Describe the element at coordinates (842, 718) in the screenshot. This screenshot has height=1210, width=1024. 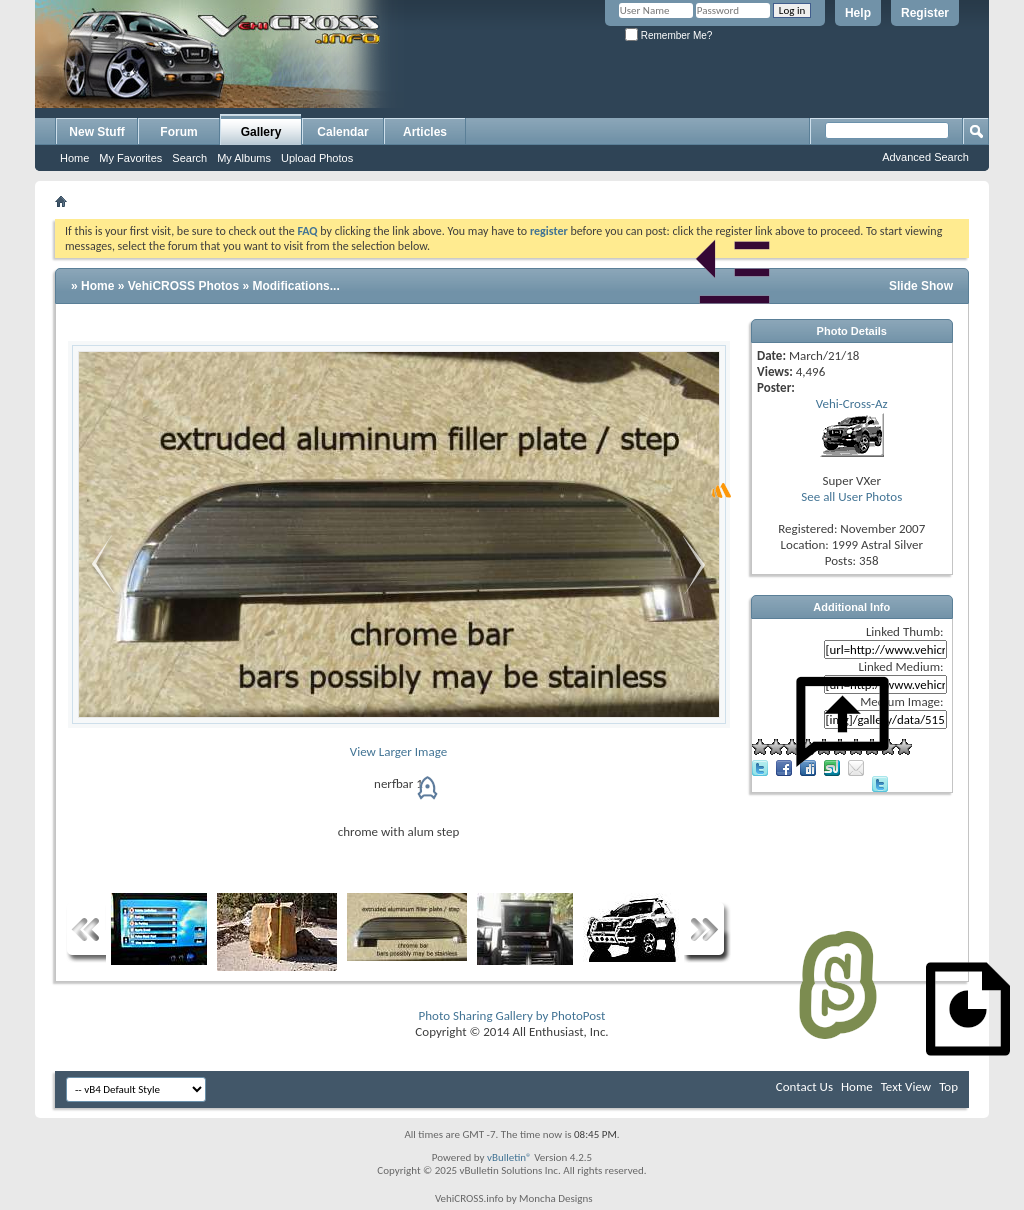
I see `upload a file to the chat` at that location.